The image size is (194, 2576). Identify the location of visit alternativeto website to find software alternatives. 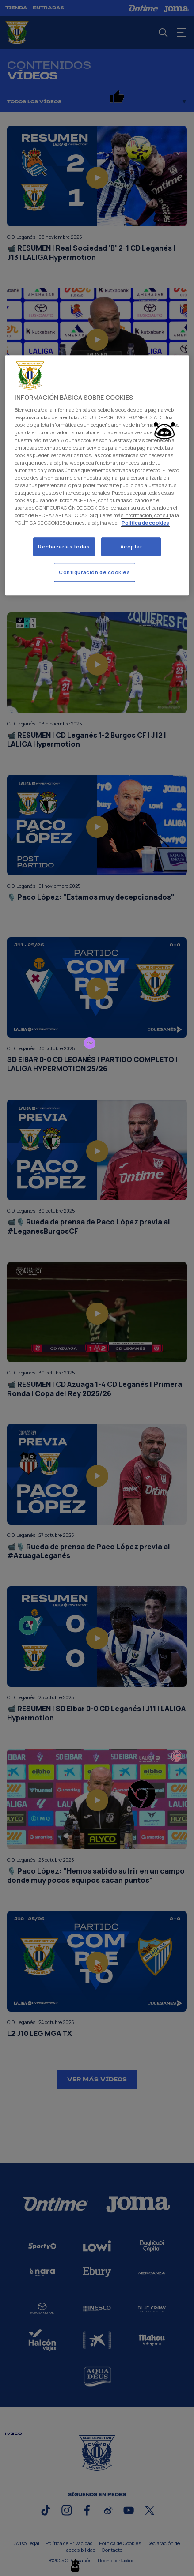
(176, 1756).